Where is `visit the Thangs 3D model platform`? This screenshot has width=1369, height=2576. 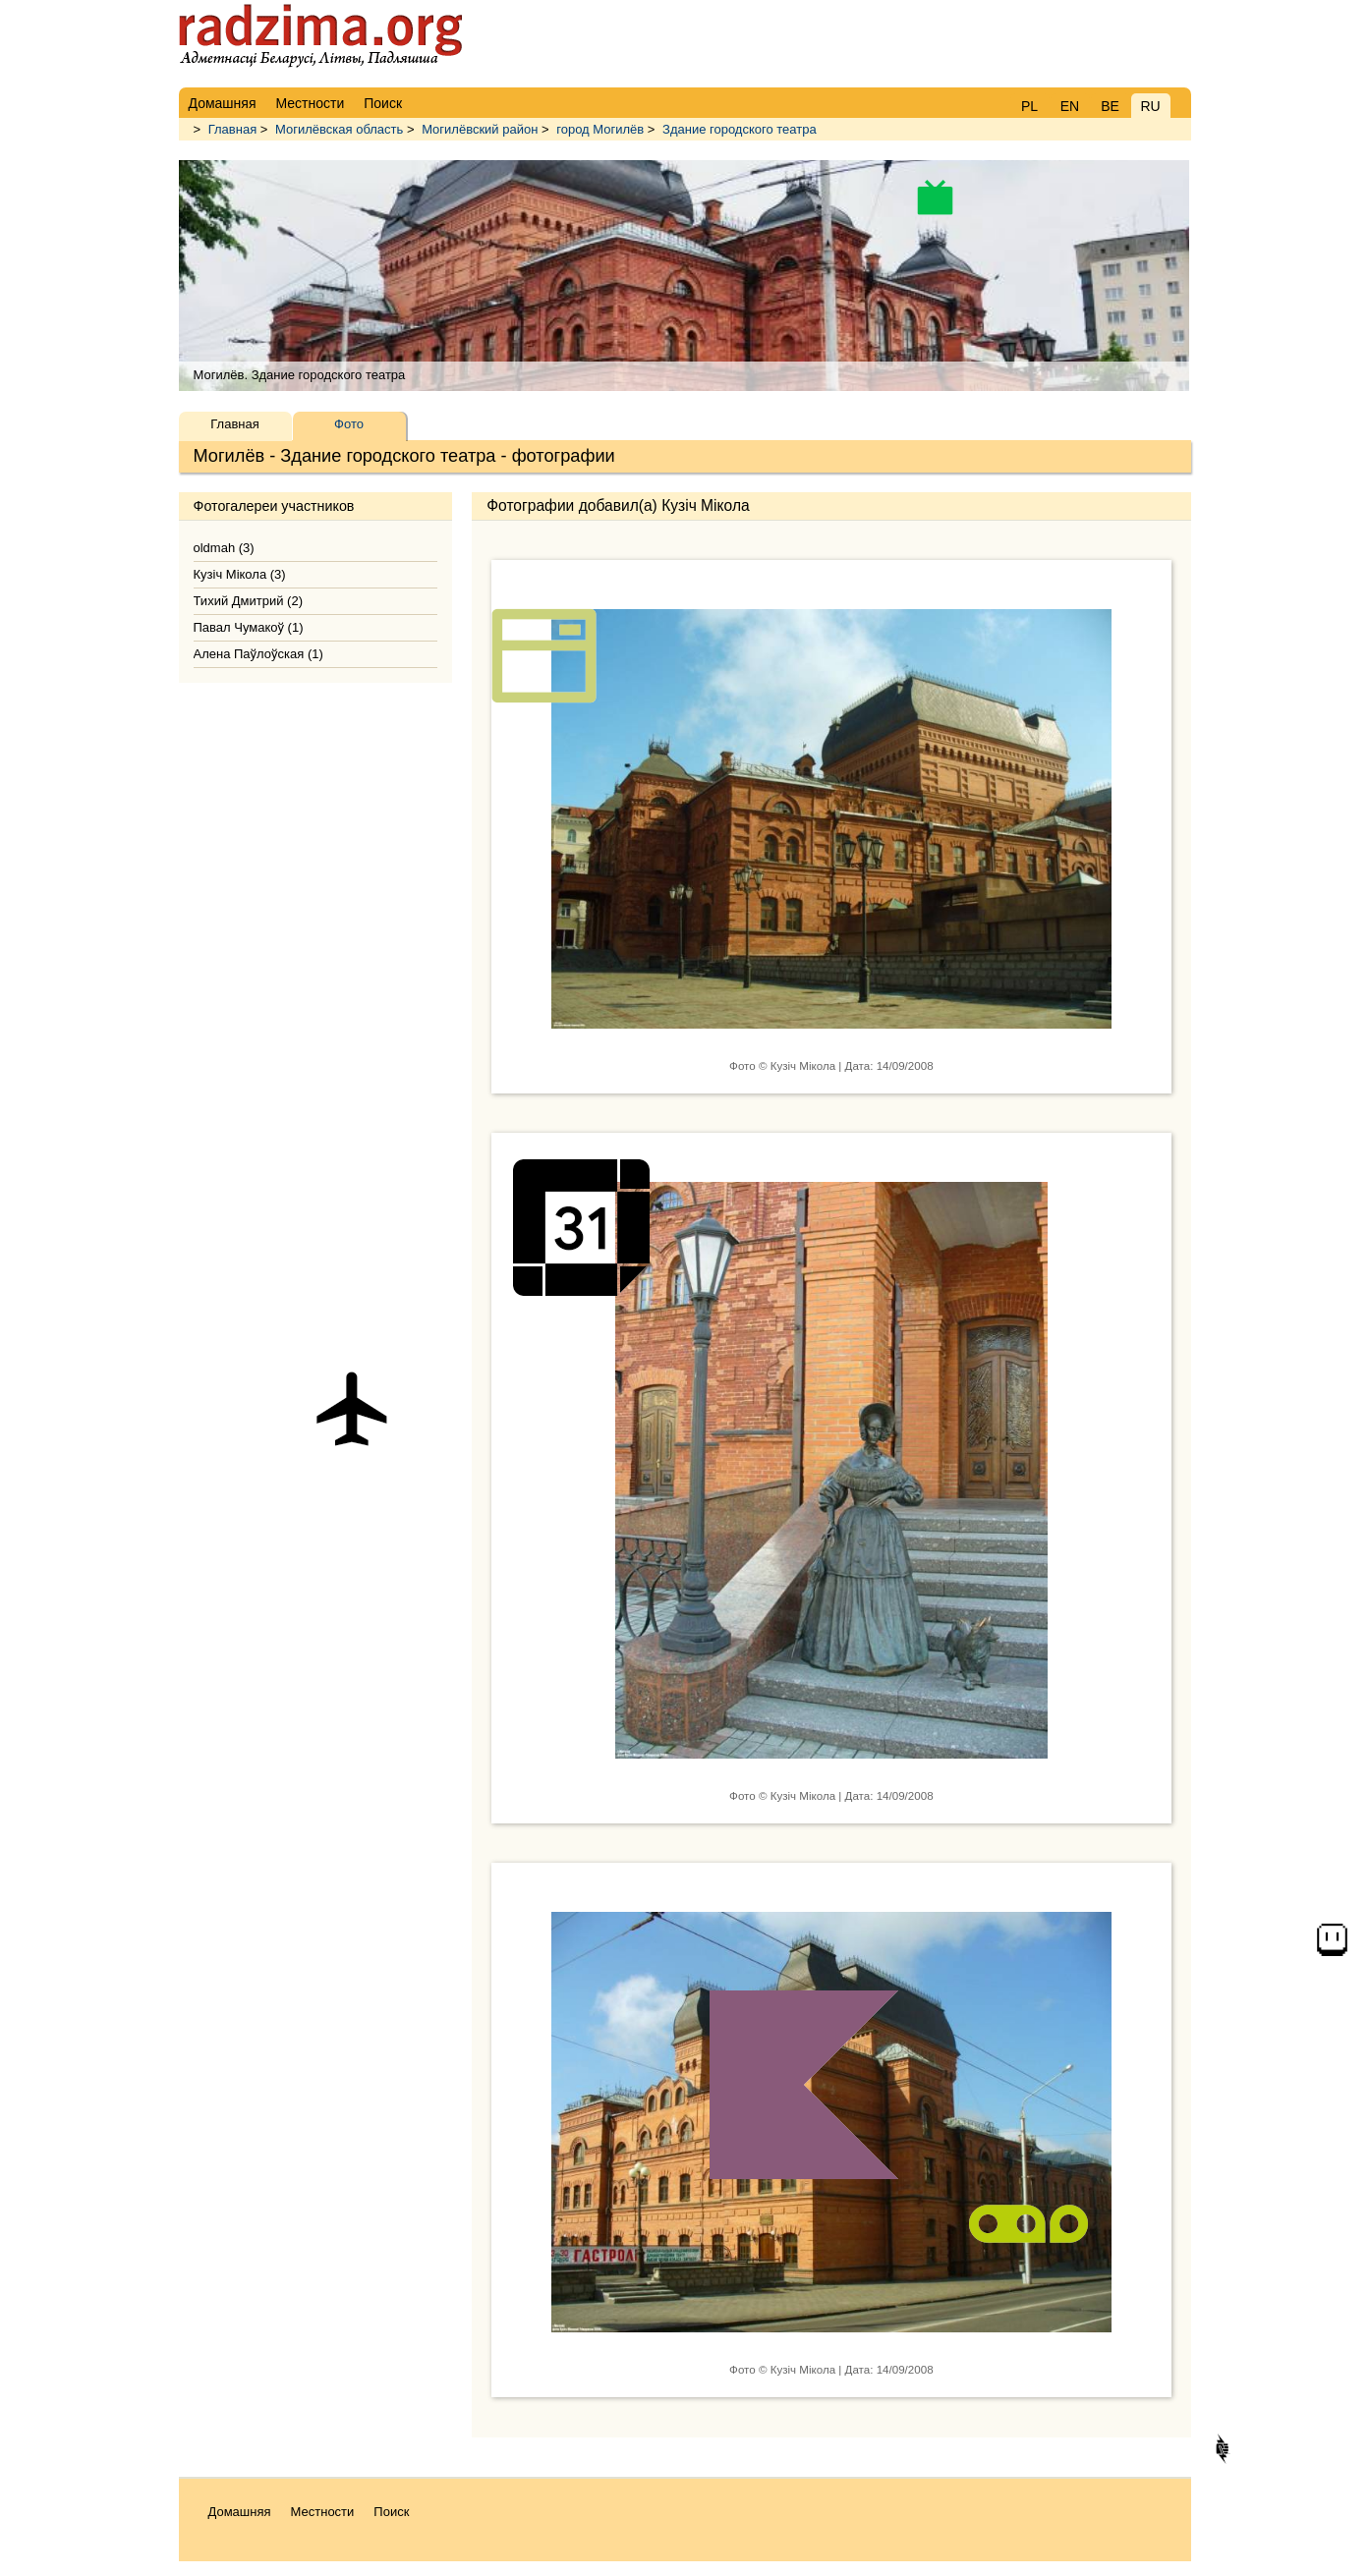
visit the Thangs 3D model platform is located at coordinates (1028, 2223).